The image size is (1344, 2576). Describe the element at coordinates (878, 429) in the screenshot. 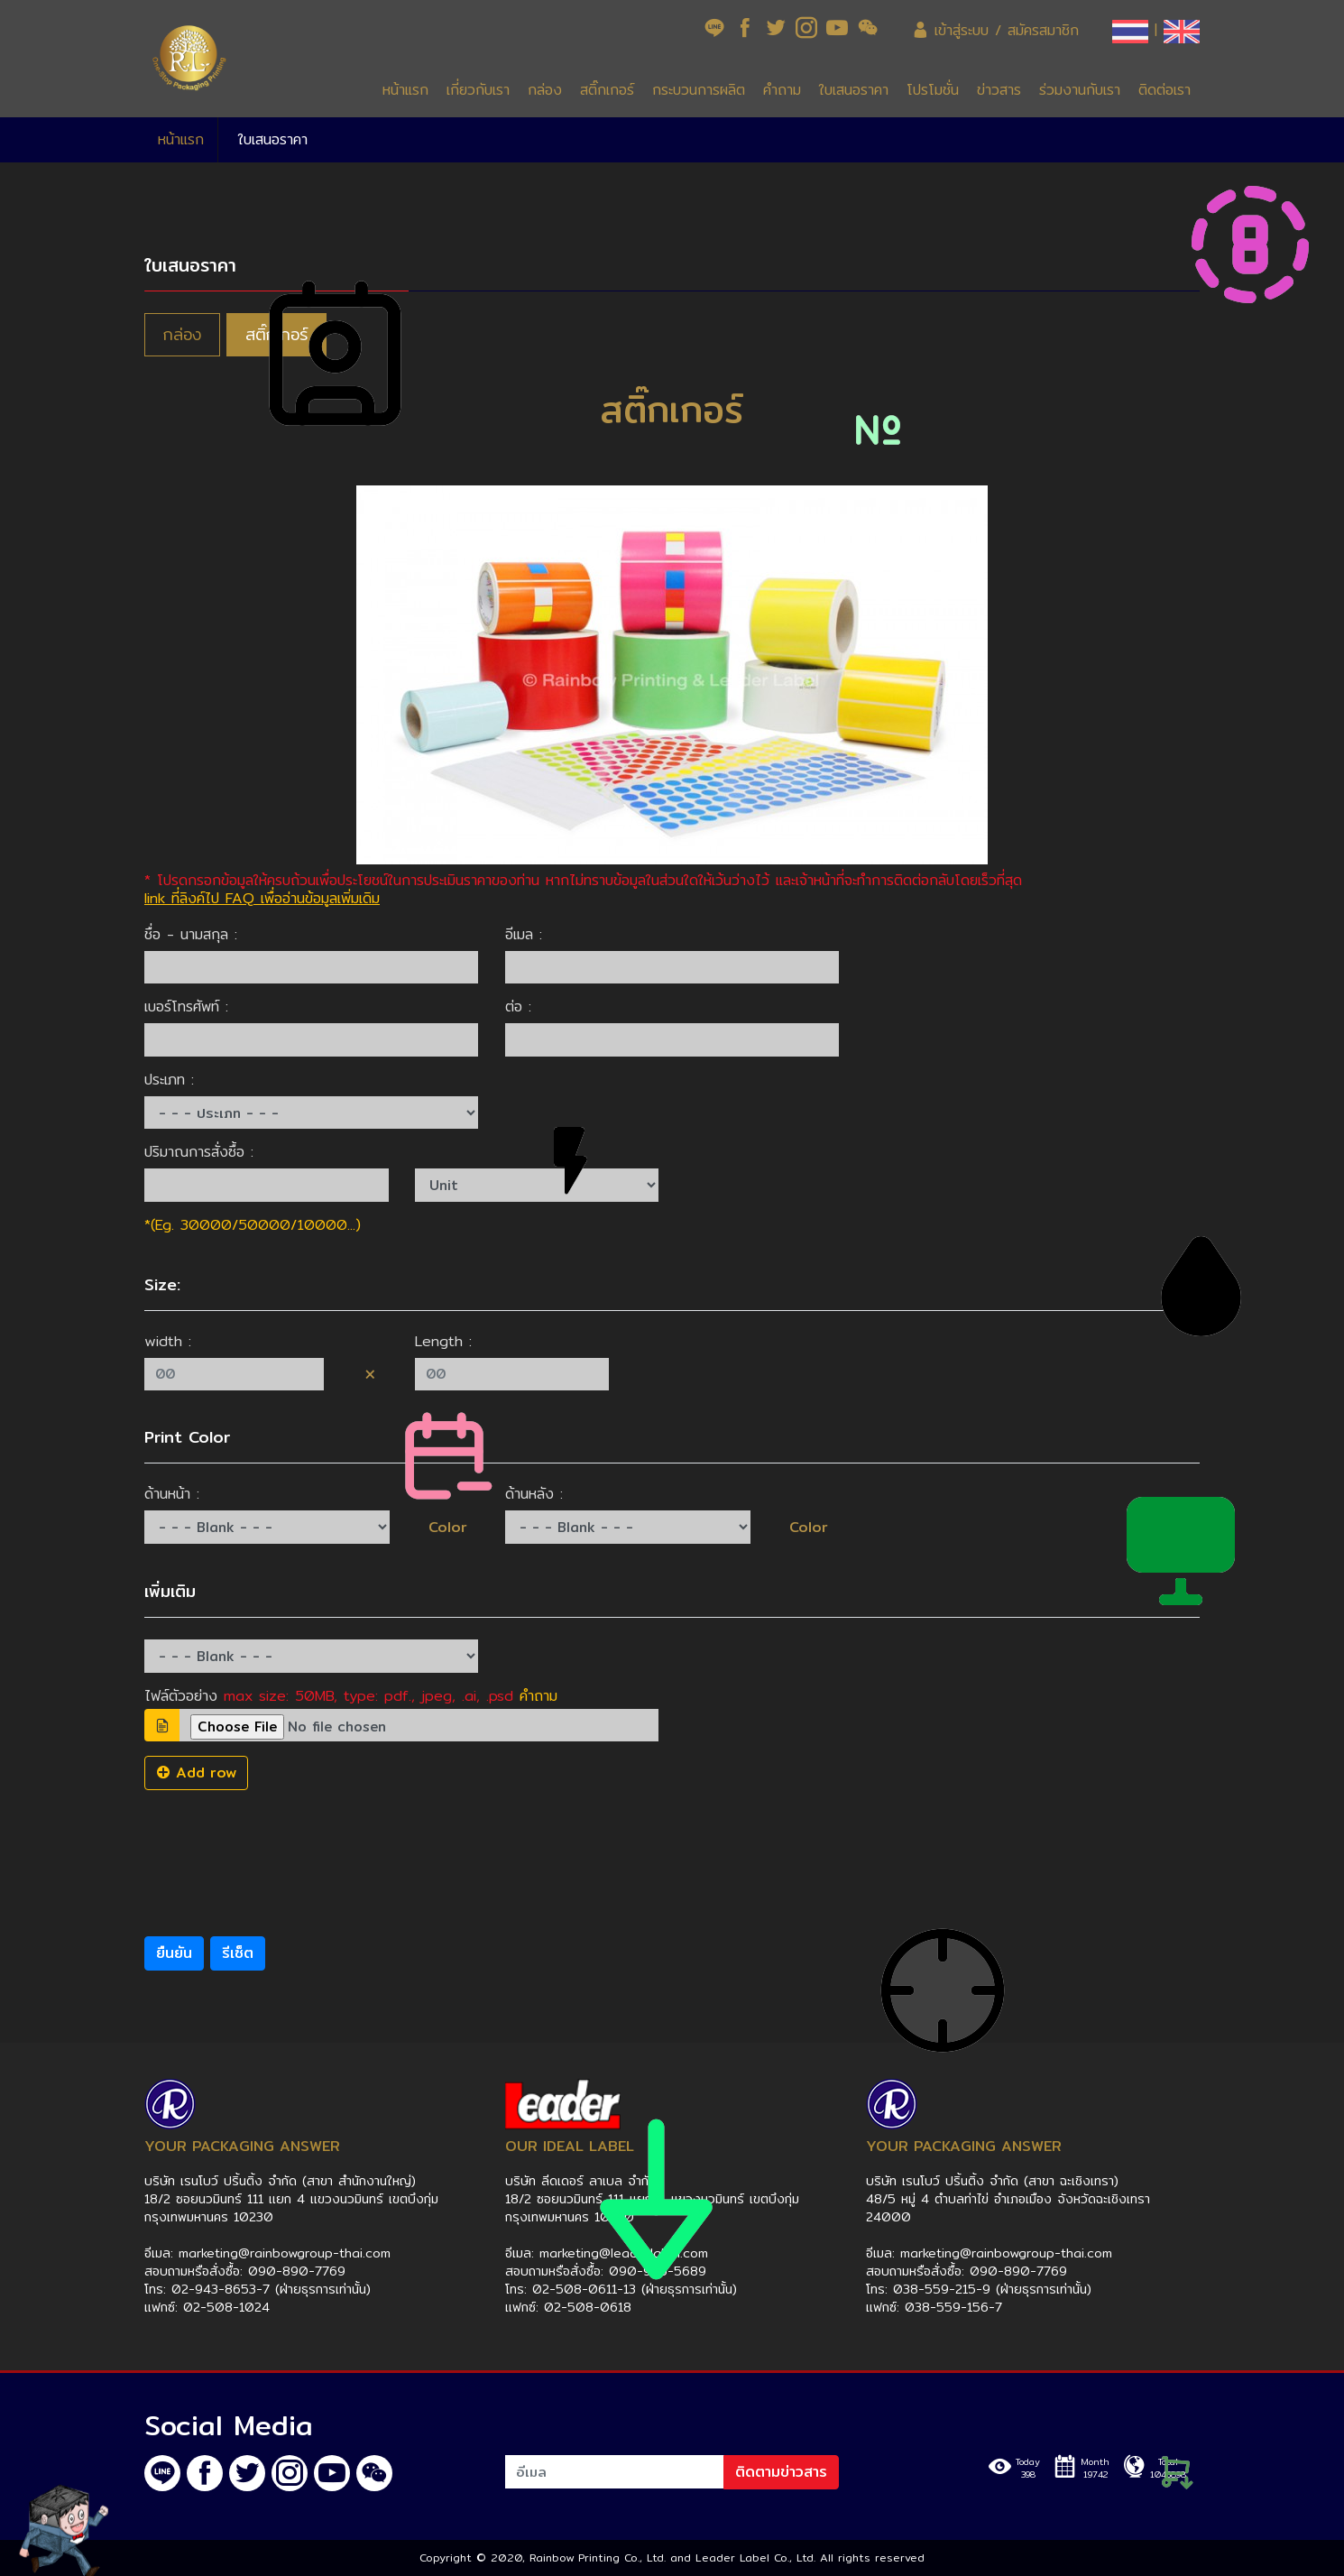

I see `insert a number or numero symbol` at that location.